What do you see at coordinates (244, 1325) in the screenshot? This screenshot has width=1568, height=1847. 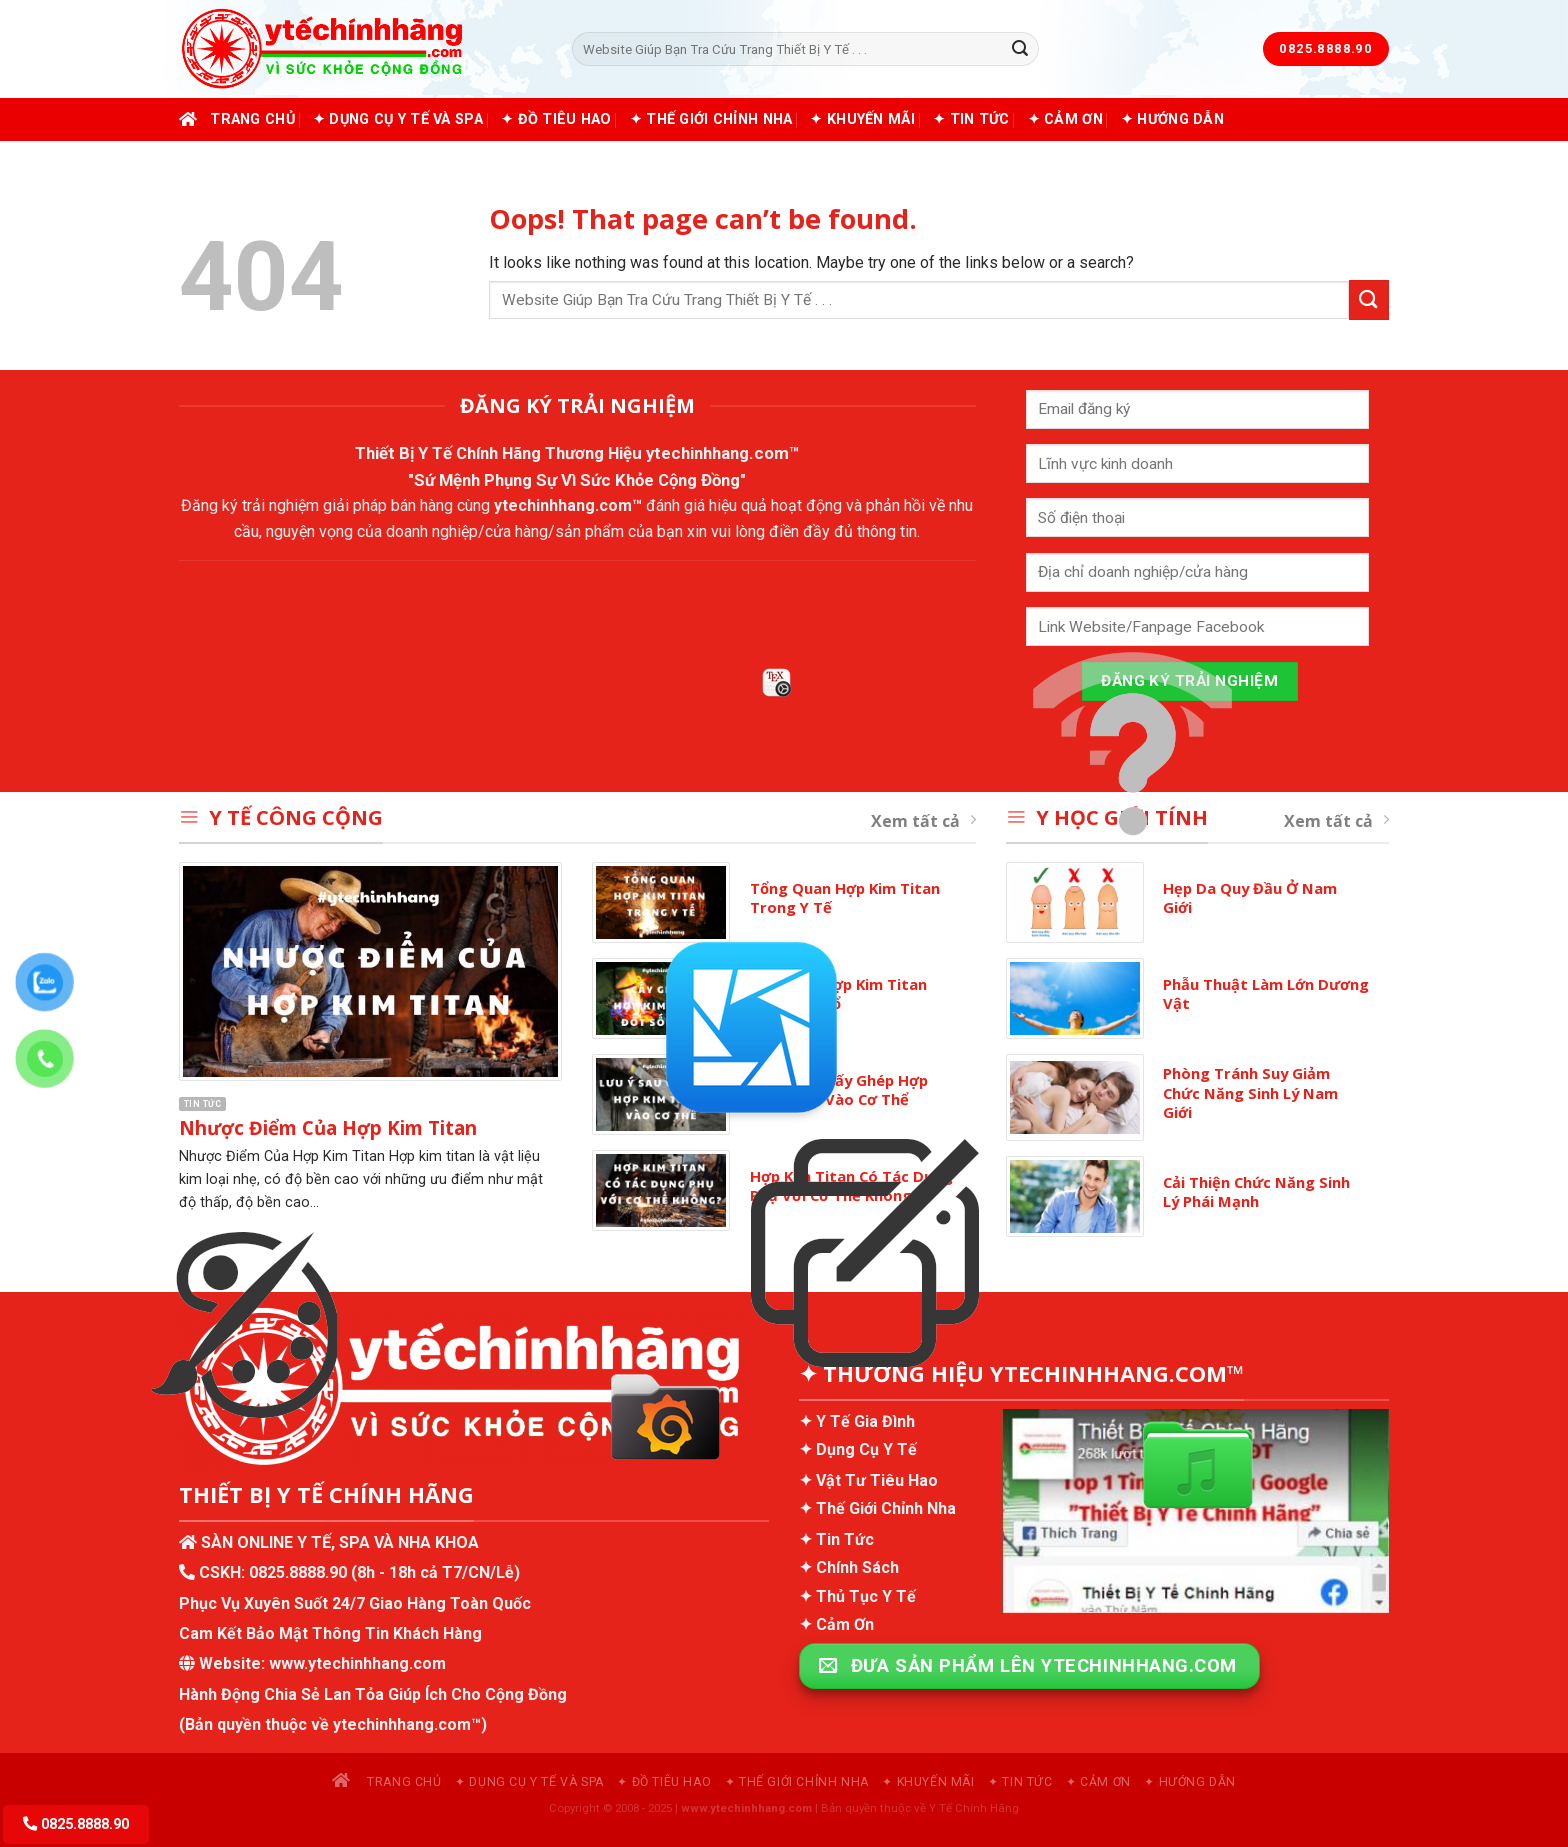 I see `open graphics or drawing applications` at bounding box center [244, 1325].